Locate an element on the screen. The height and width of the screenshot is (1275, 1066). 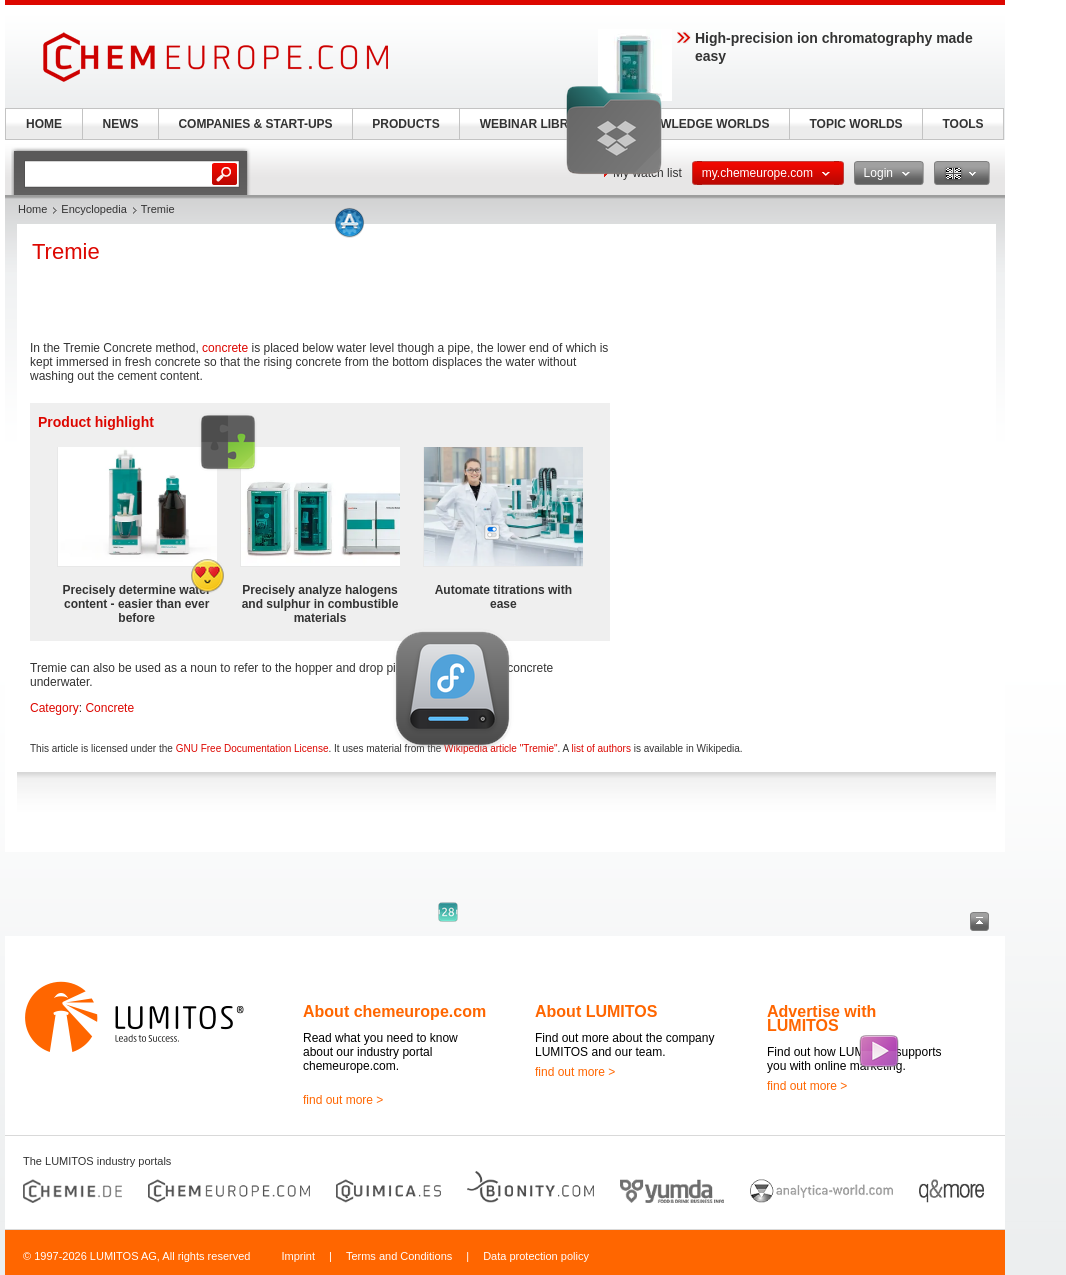
open gnome extensions manager is located at coordinates (228, 442).